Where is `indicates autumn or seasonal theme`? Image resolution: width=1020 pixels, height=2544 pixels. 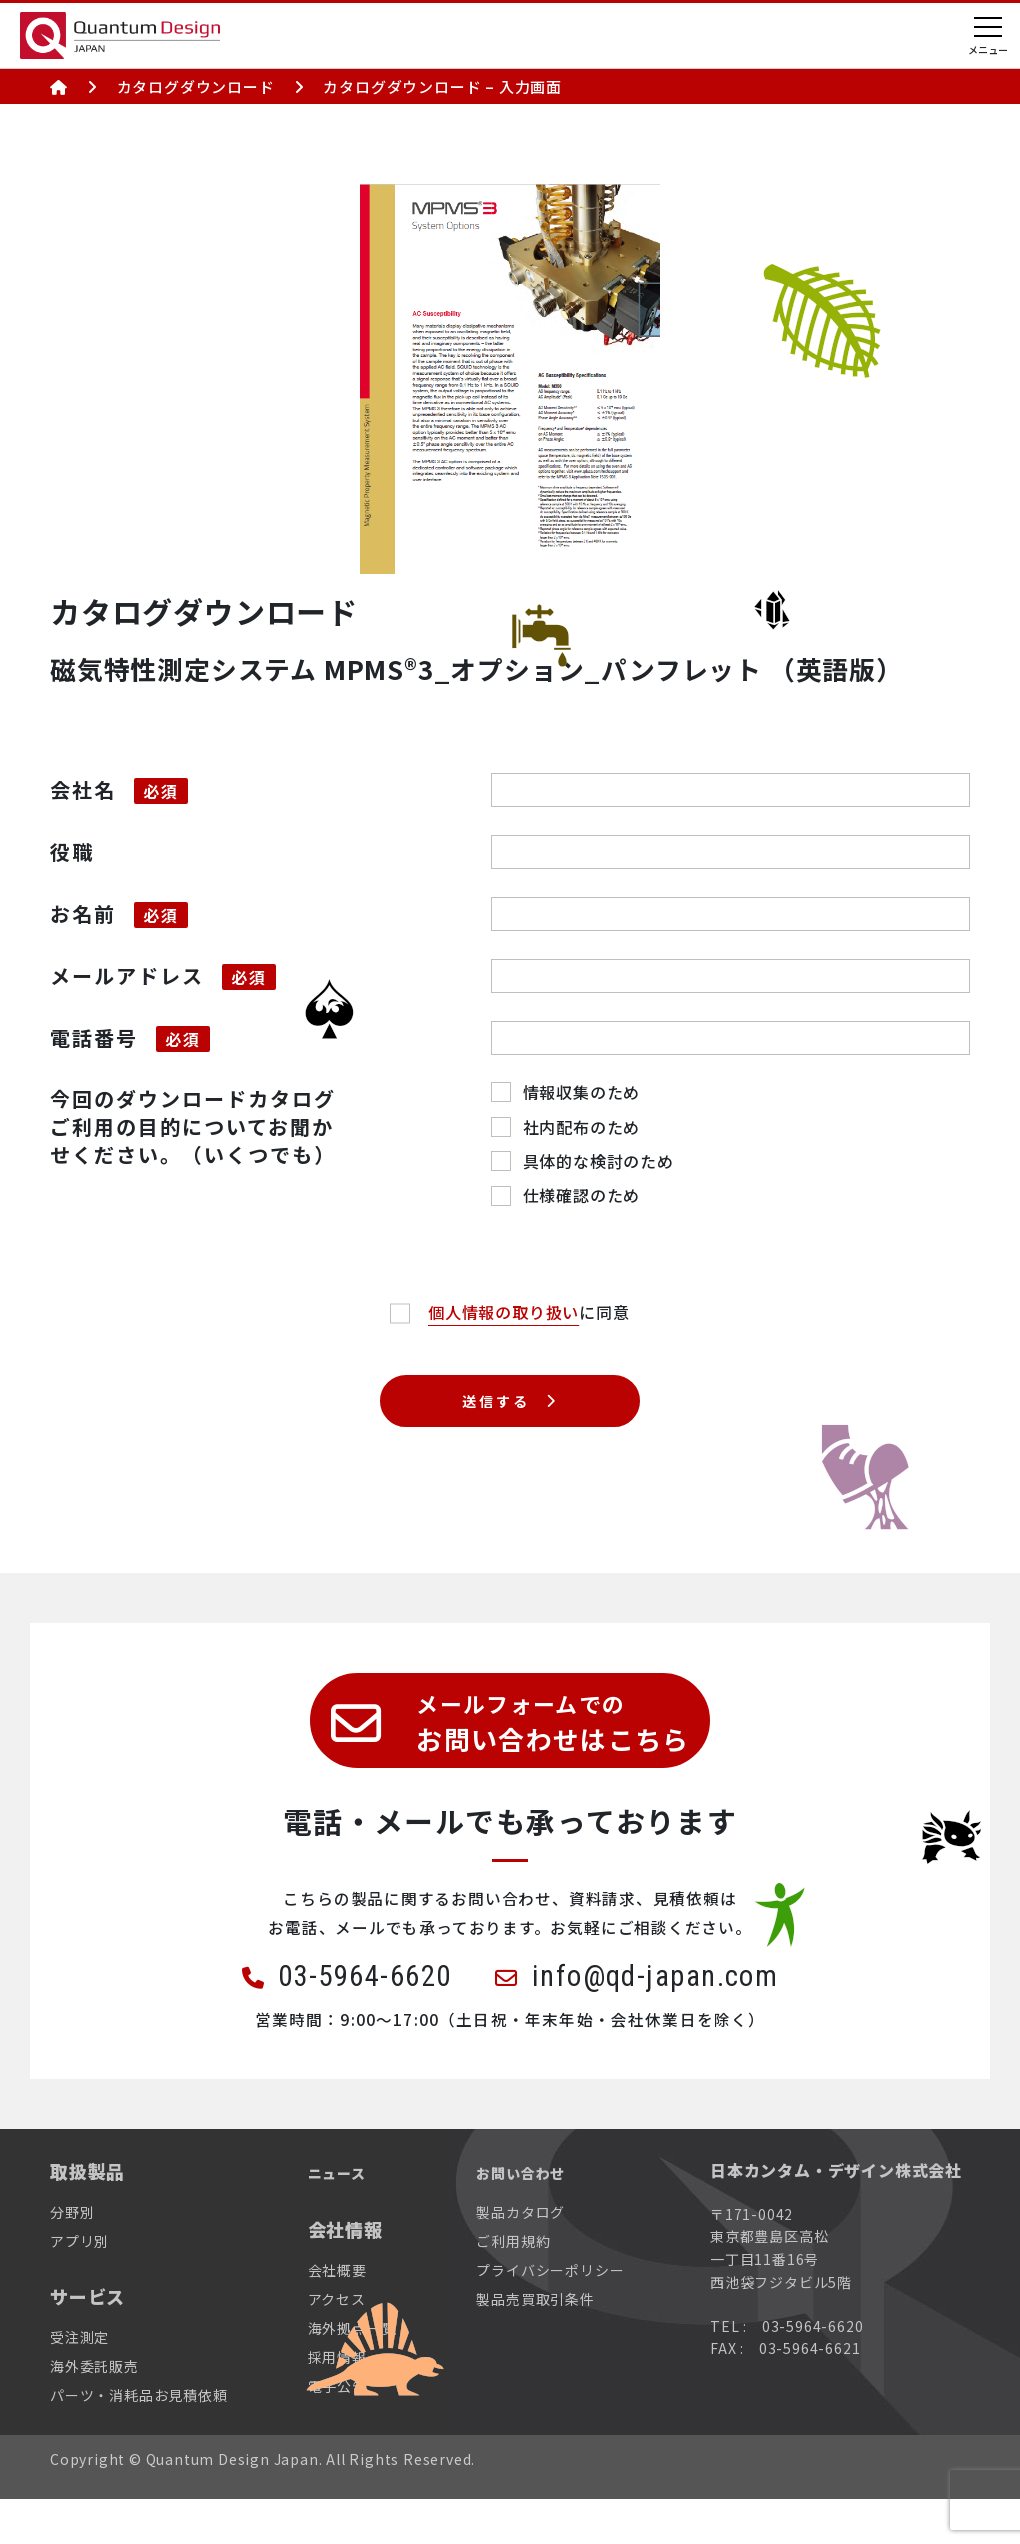 indicates autumn or seasonal theme is located at coordinates (822, 321).